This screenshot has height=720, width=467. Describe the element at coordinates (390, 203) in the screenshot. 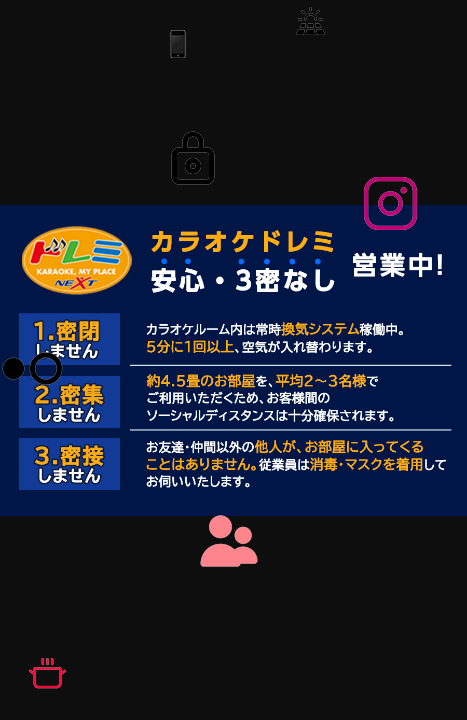

I see `open Instagram app` at that location.